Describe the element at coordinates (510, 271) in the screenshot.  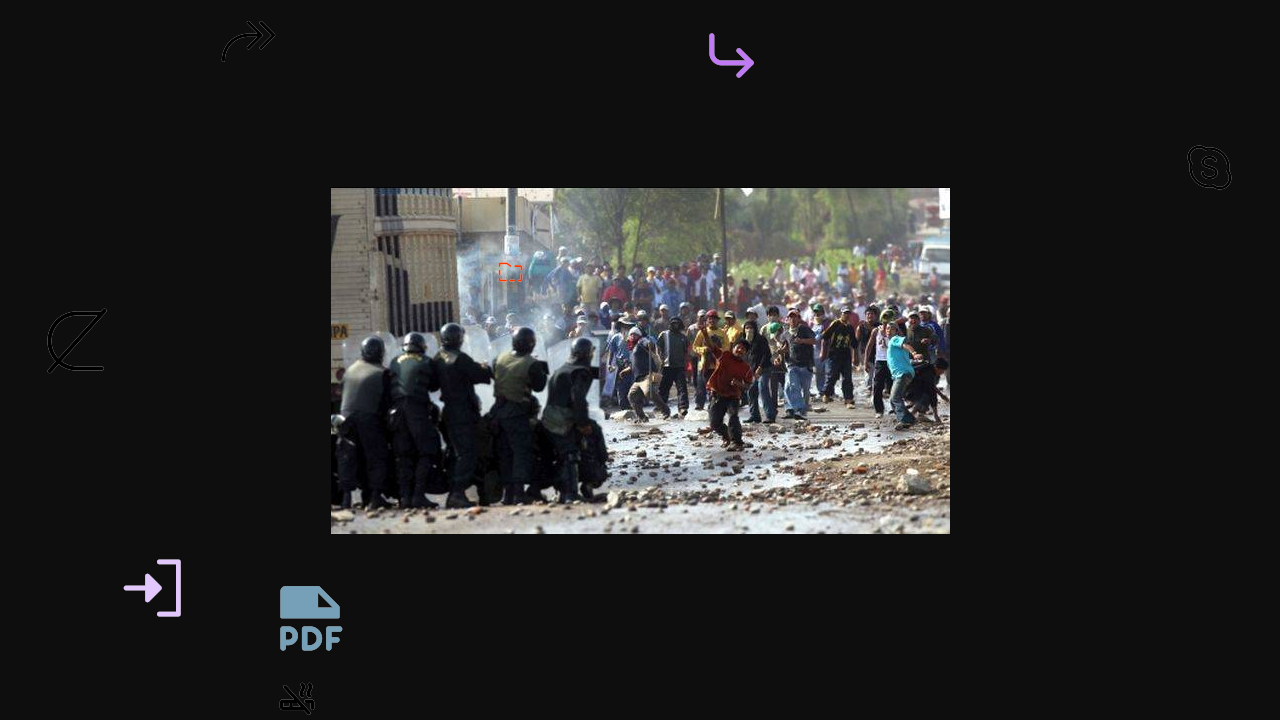
I see `create a new folder` at that location.